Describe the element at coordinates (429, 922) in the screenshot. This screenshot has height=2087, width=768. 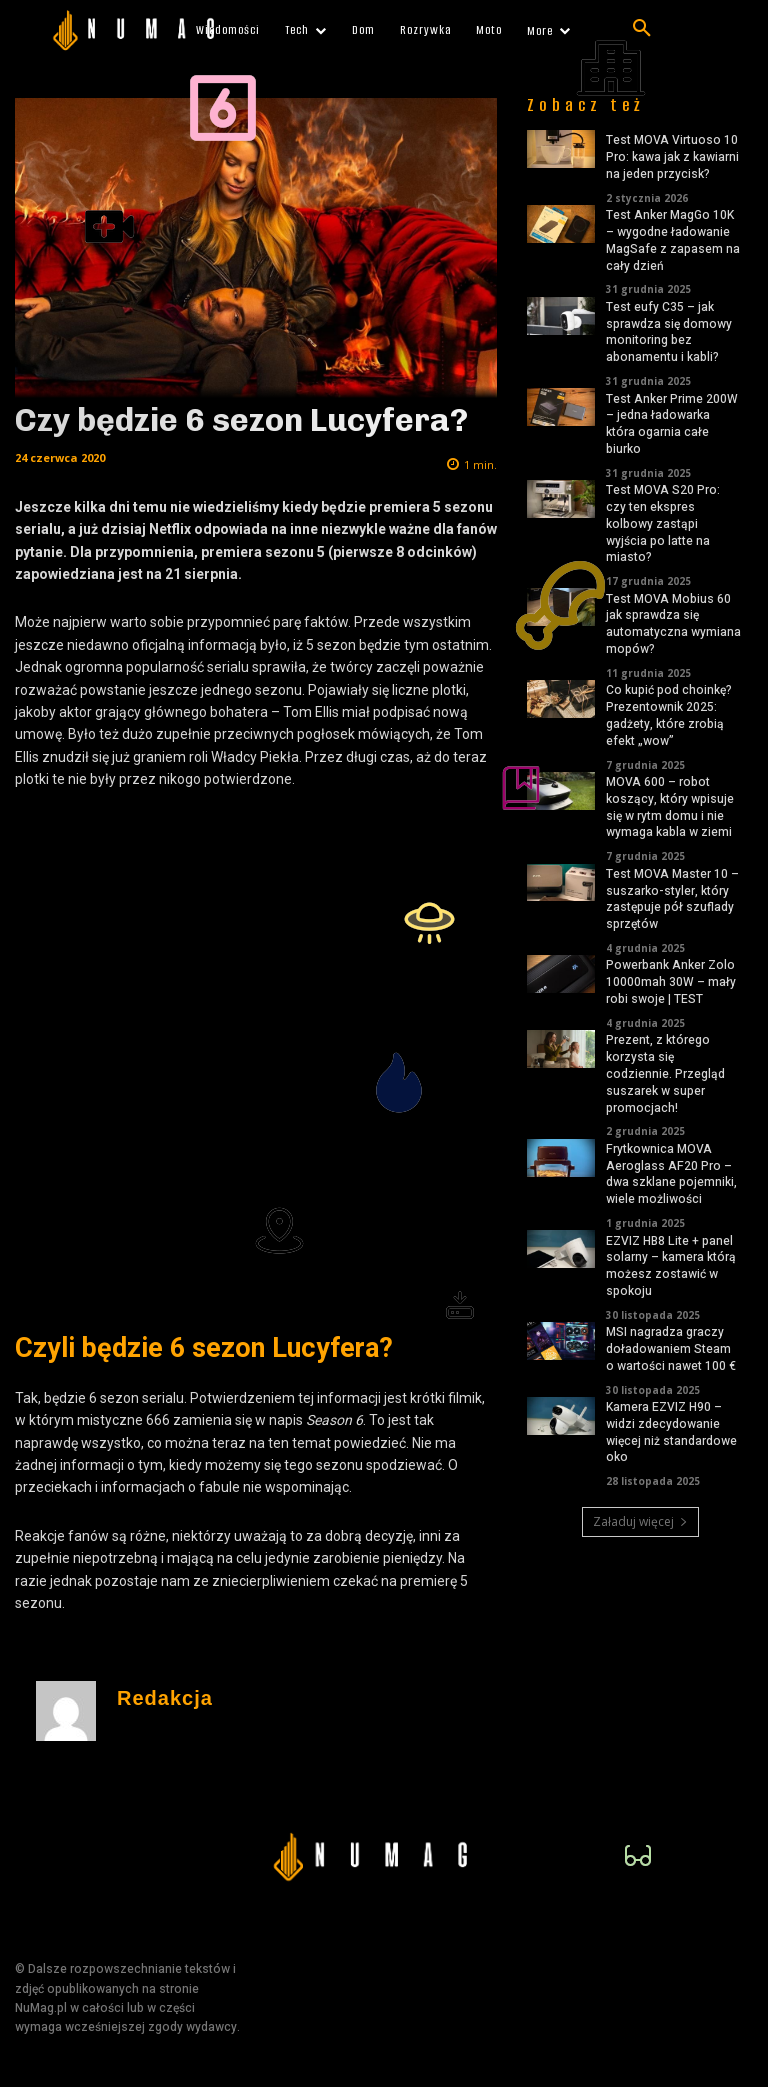
I see `access sci-fi or space-themed content` at that location.